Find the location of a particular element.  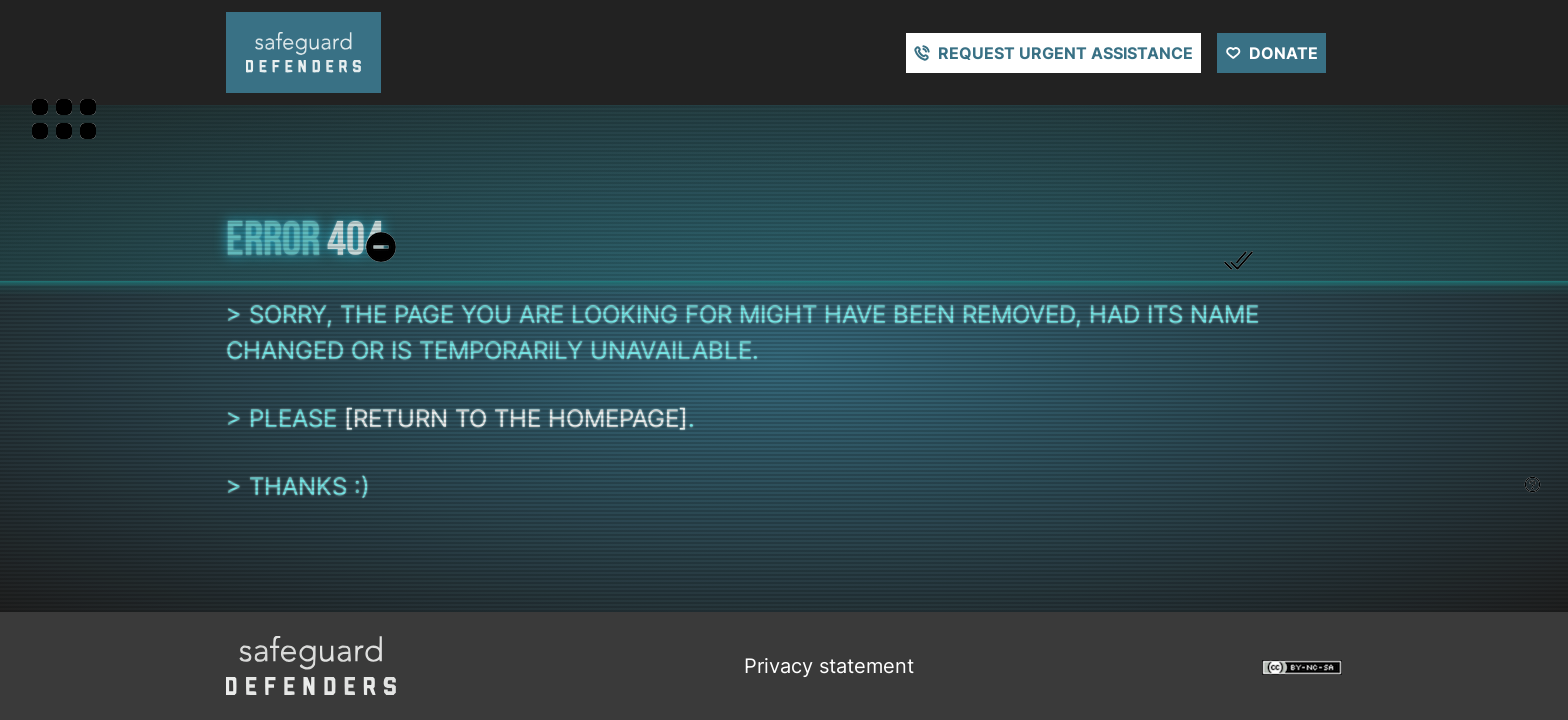

indicates message has been read is located at coordinates (1238, 260).